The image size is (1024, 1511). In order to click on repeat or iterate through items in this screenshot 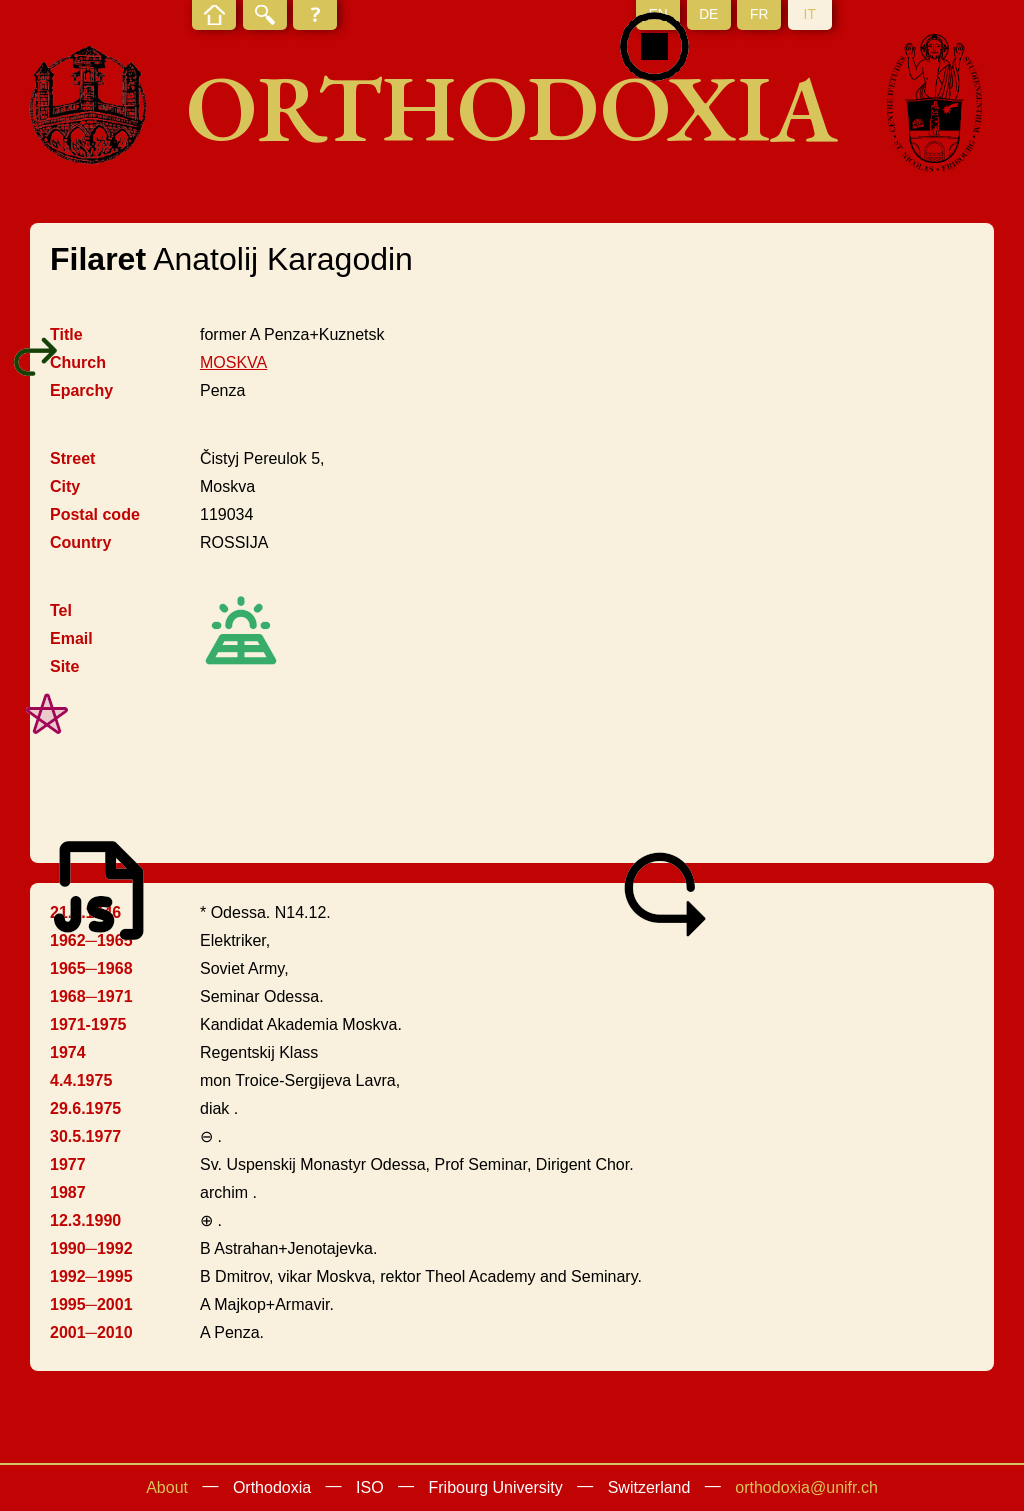, I will do `click(664, 892)`.